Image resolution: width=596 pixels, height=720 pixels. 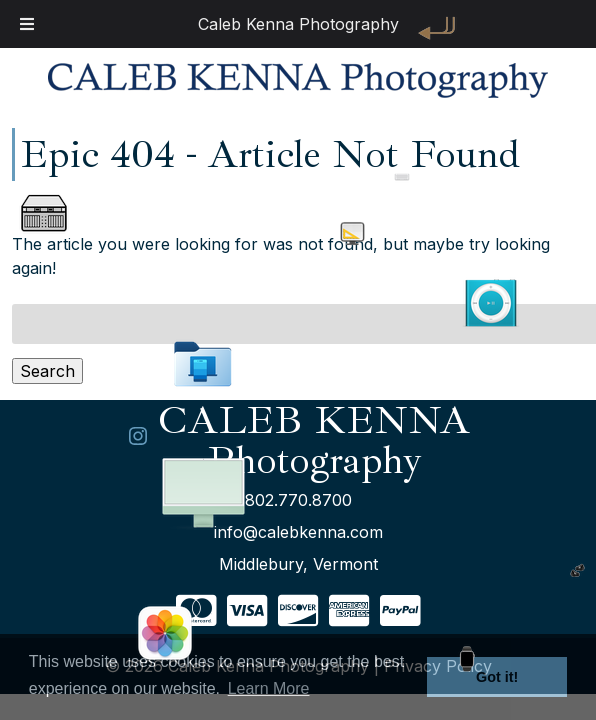 What do you see at coordinates (402, 177) in the screenshot?
I see `indicates keyboard is connected` at bounding box center [402, 177].